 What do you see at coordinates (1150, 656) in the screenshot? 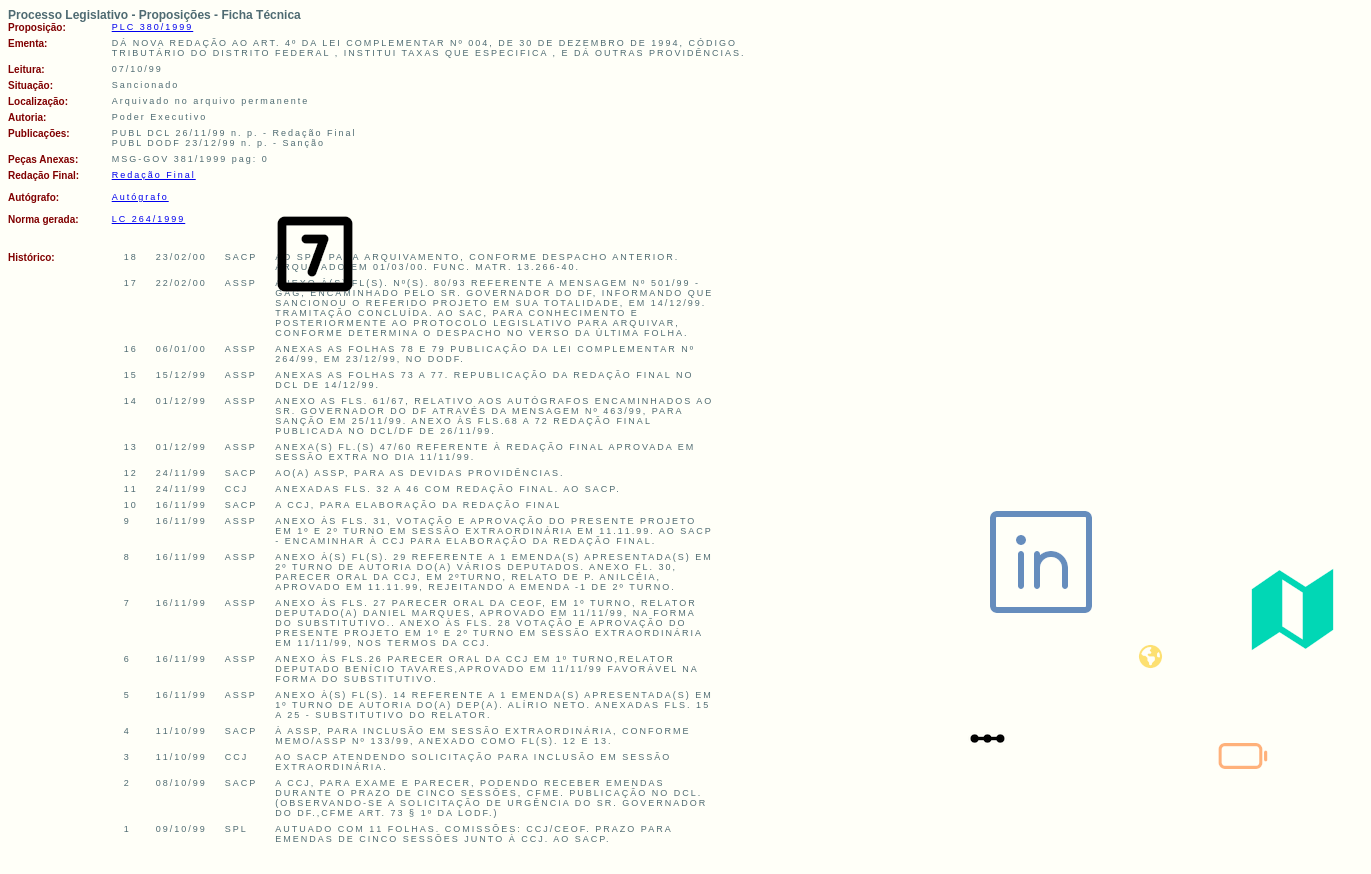
I see `switch to global or worldwide view` at bounding box center [1150, 656].